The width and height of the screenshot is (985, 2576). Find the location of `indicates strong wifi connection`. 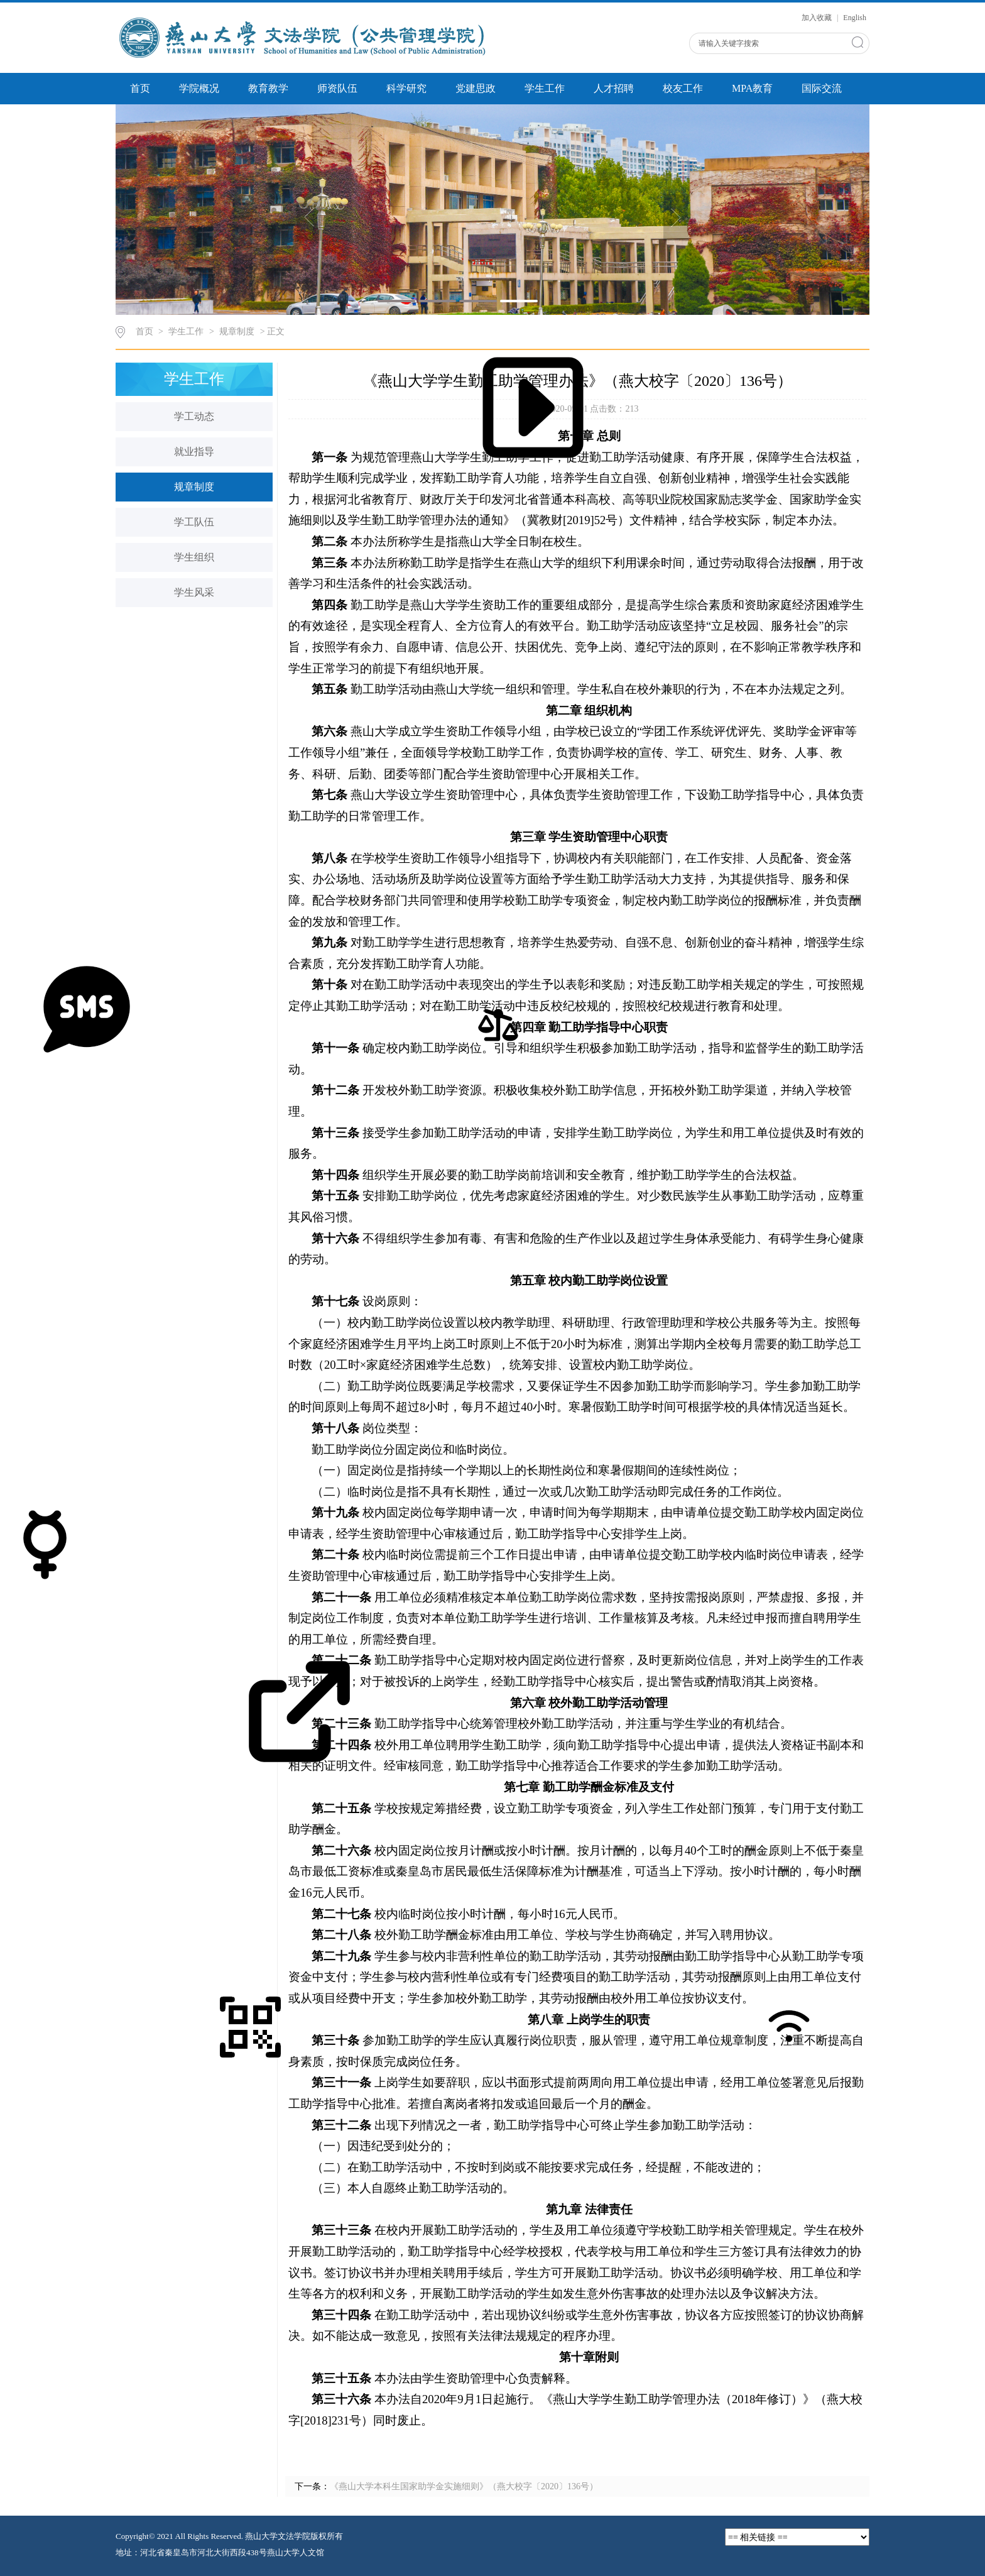

indicates strong wifi connection is located at coordinates (789, 2026).